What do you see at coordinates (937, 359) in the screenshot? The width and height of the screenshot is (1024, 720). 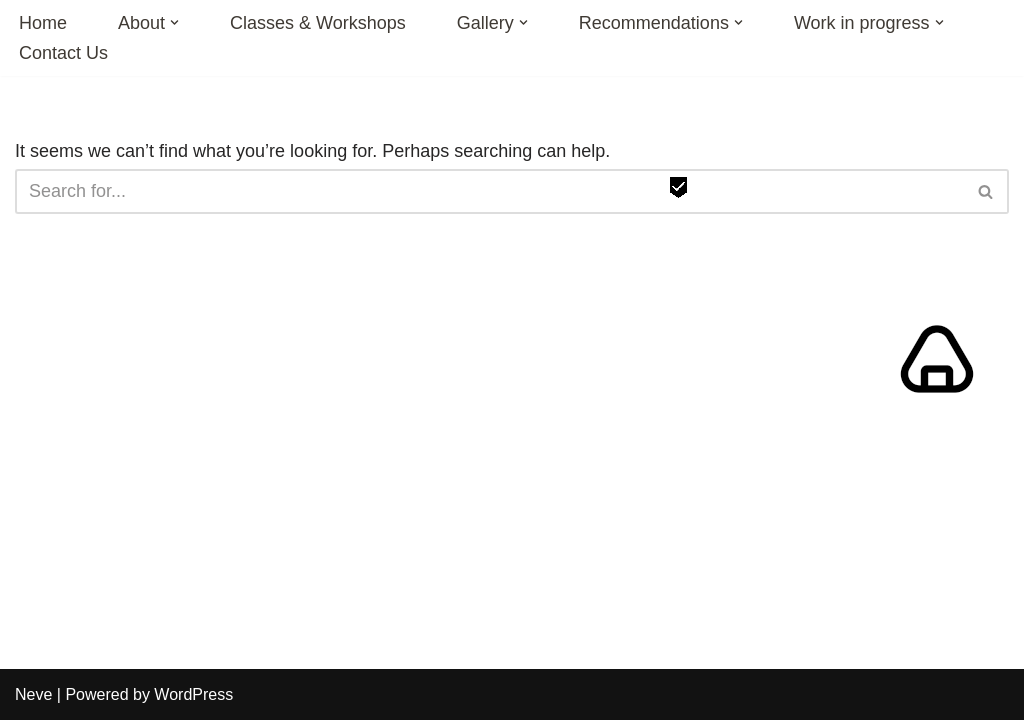 I see `access food or restaurant options` at bounding box center [937, 359].